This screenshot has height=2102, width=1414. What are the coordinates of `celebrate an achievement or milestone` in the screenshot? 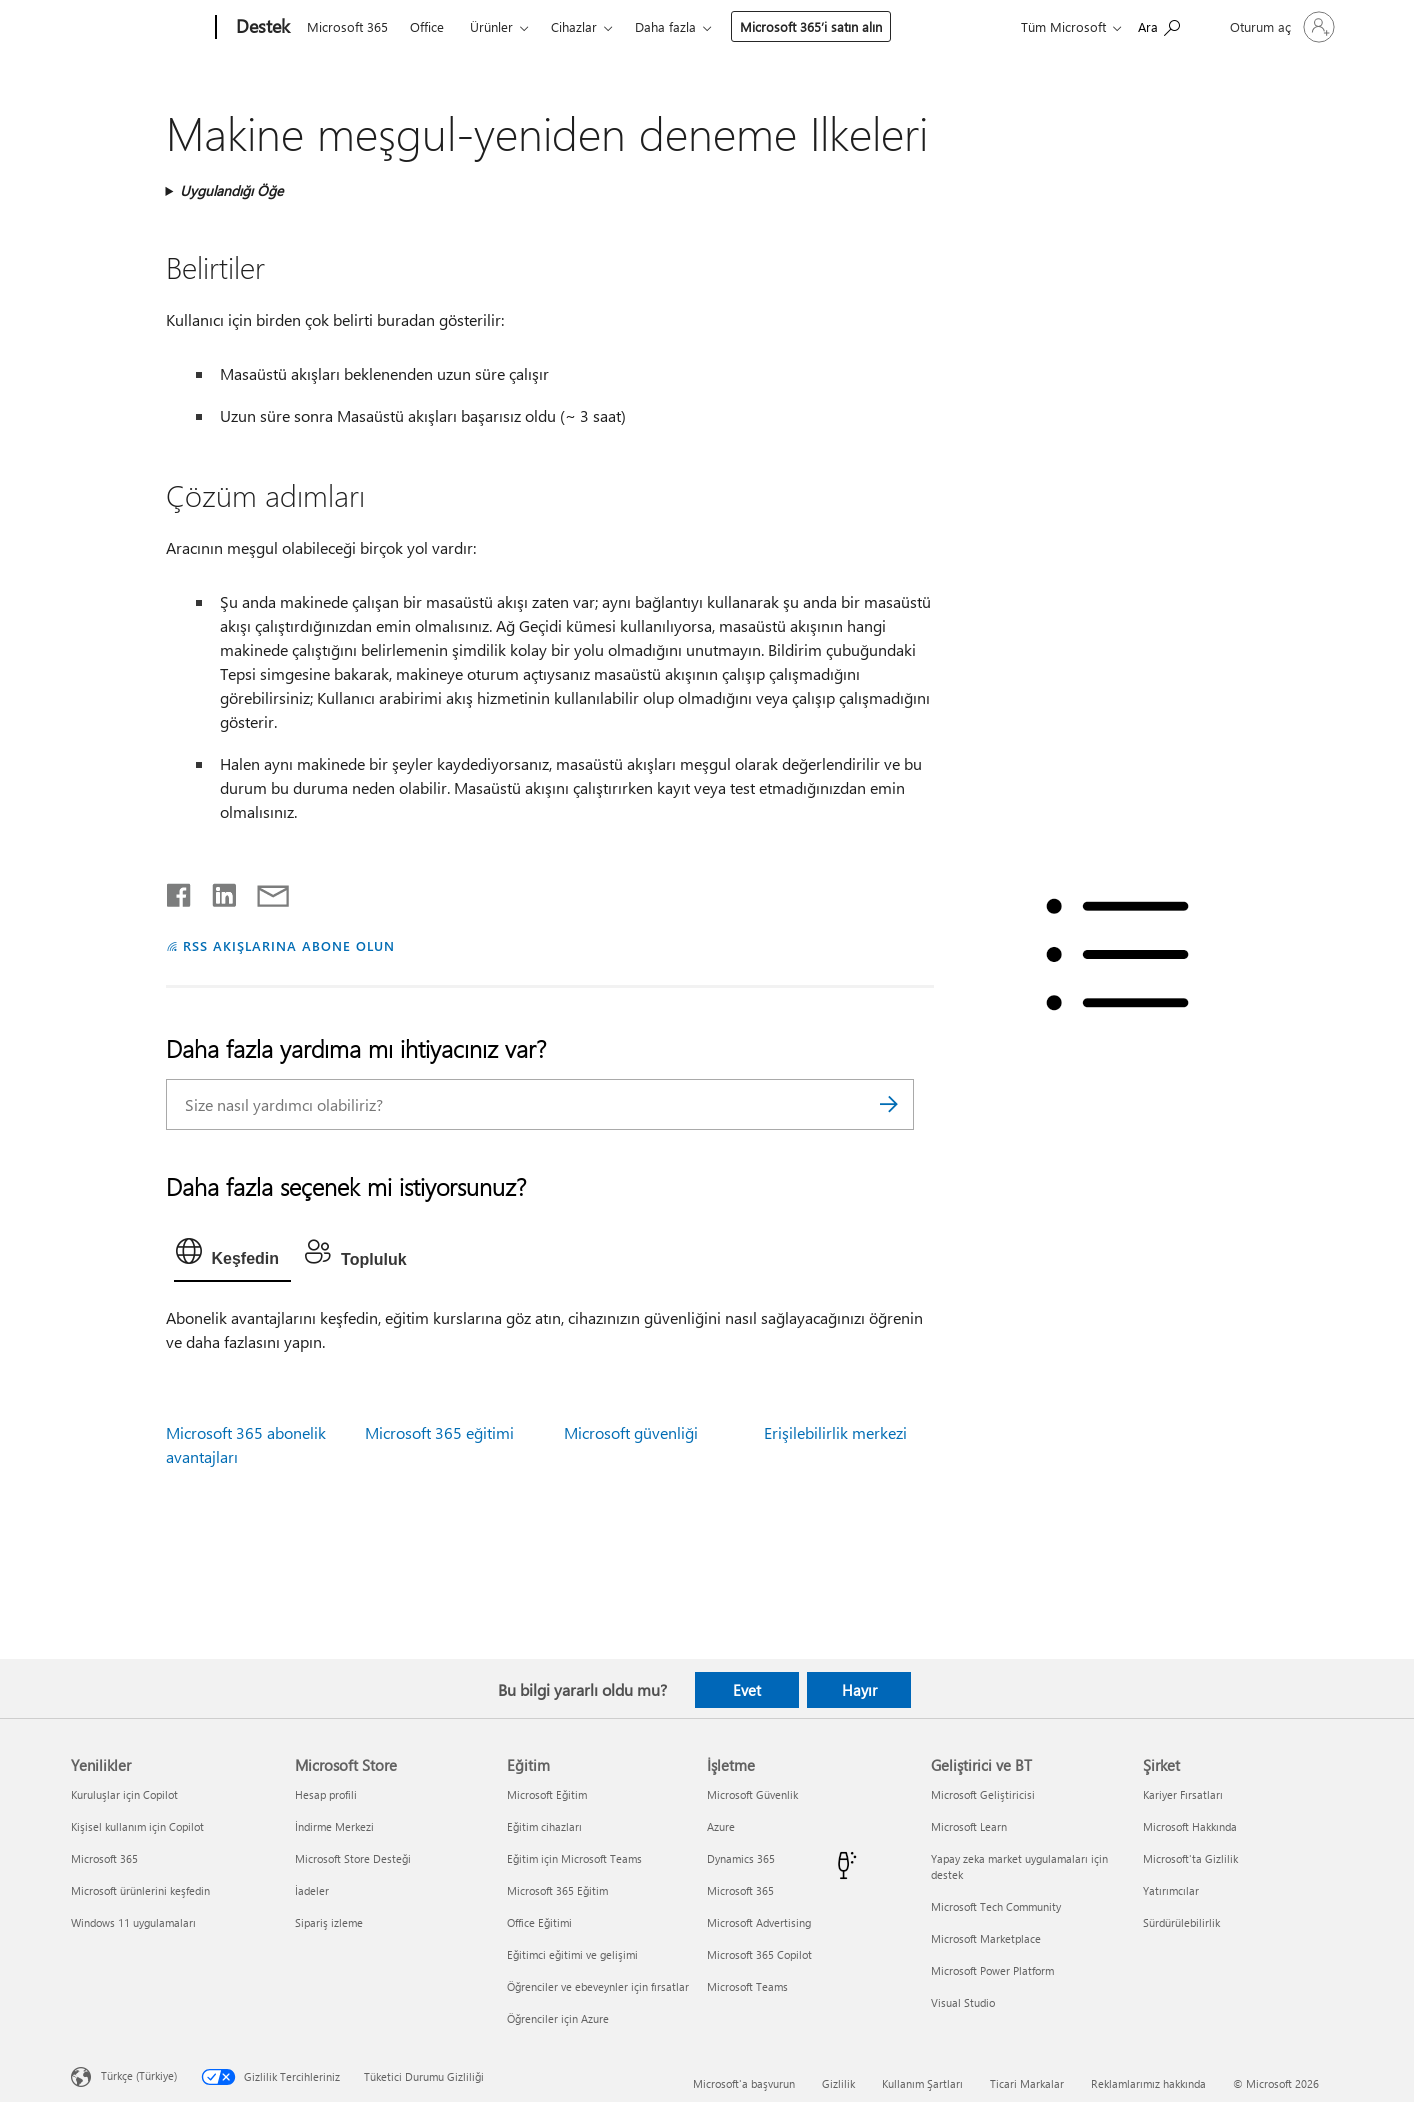 It's located at (844, 1865).